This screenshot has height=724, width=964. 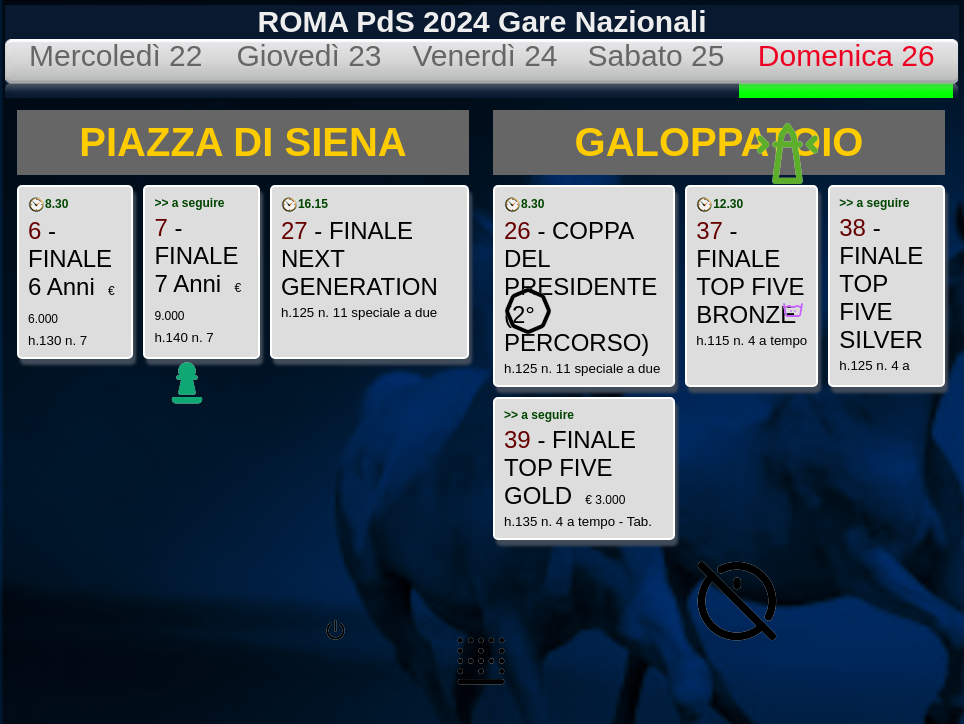 What do you see at coordinates (787, 153) in the screenshot?
I see `navigate to lighthouse or maritime location` at bounding box center [787, 153].